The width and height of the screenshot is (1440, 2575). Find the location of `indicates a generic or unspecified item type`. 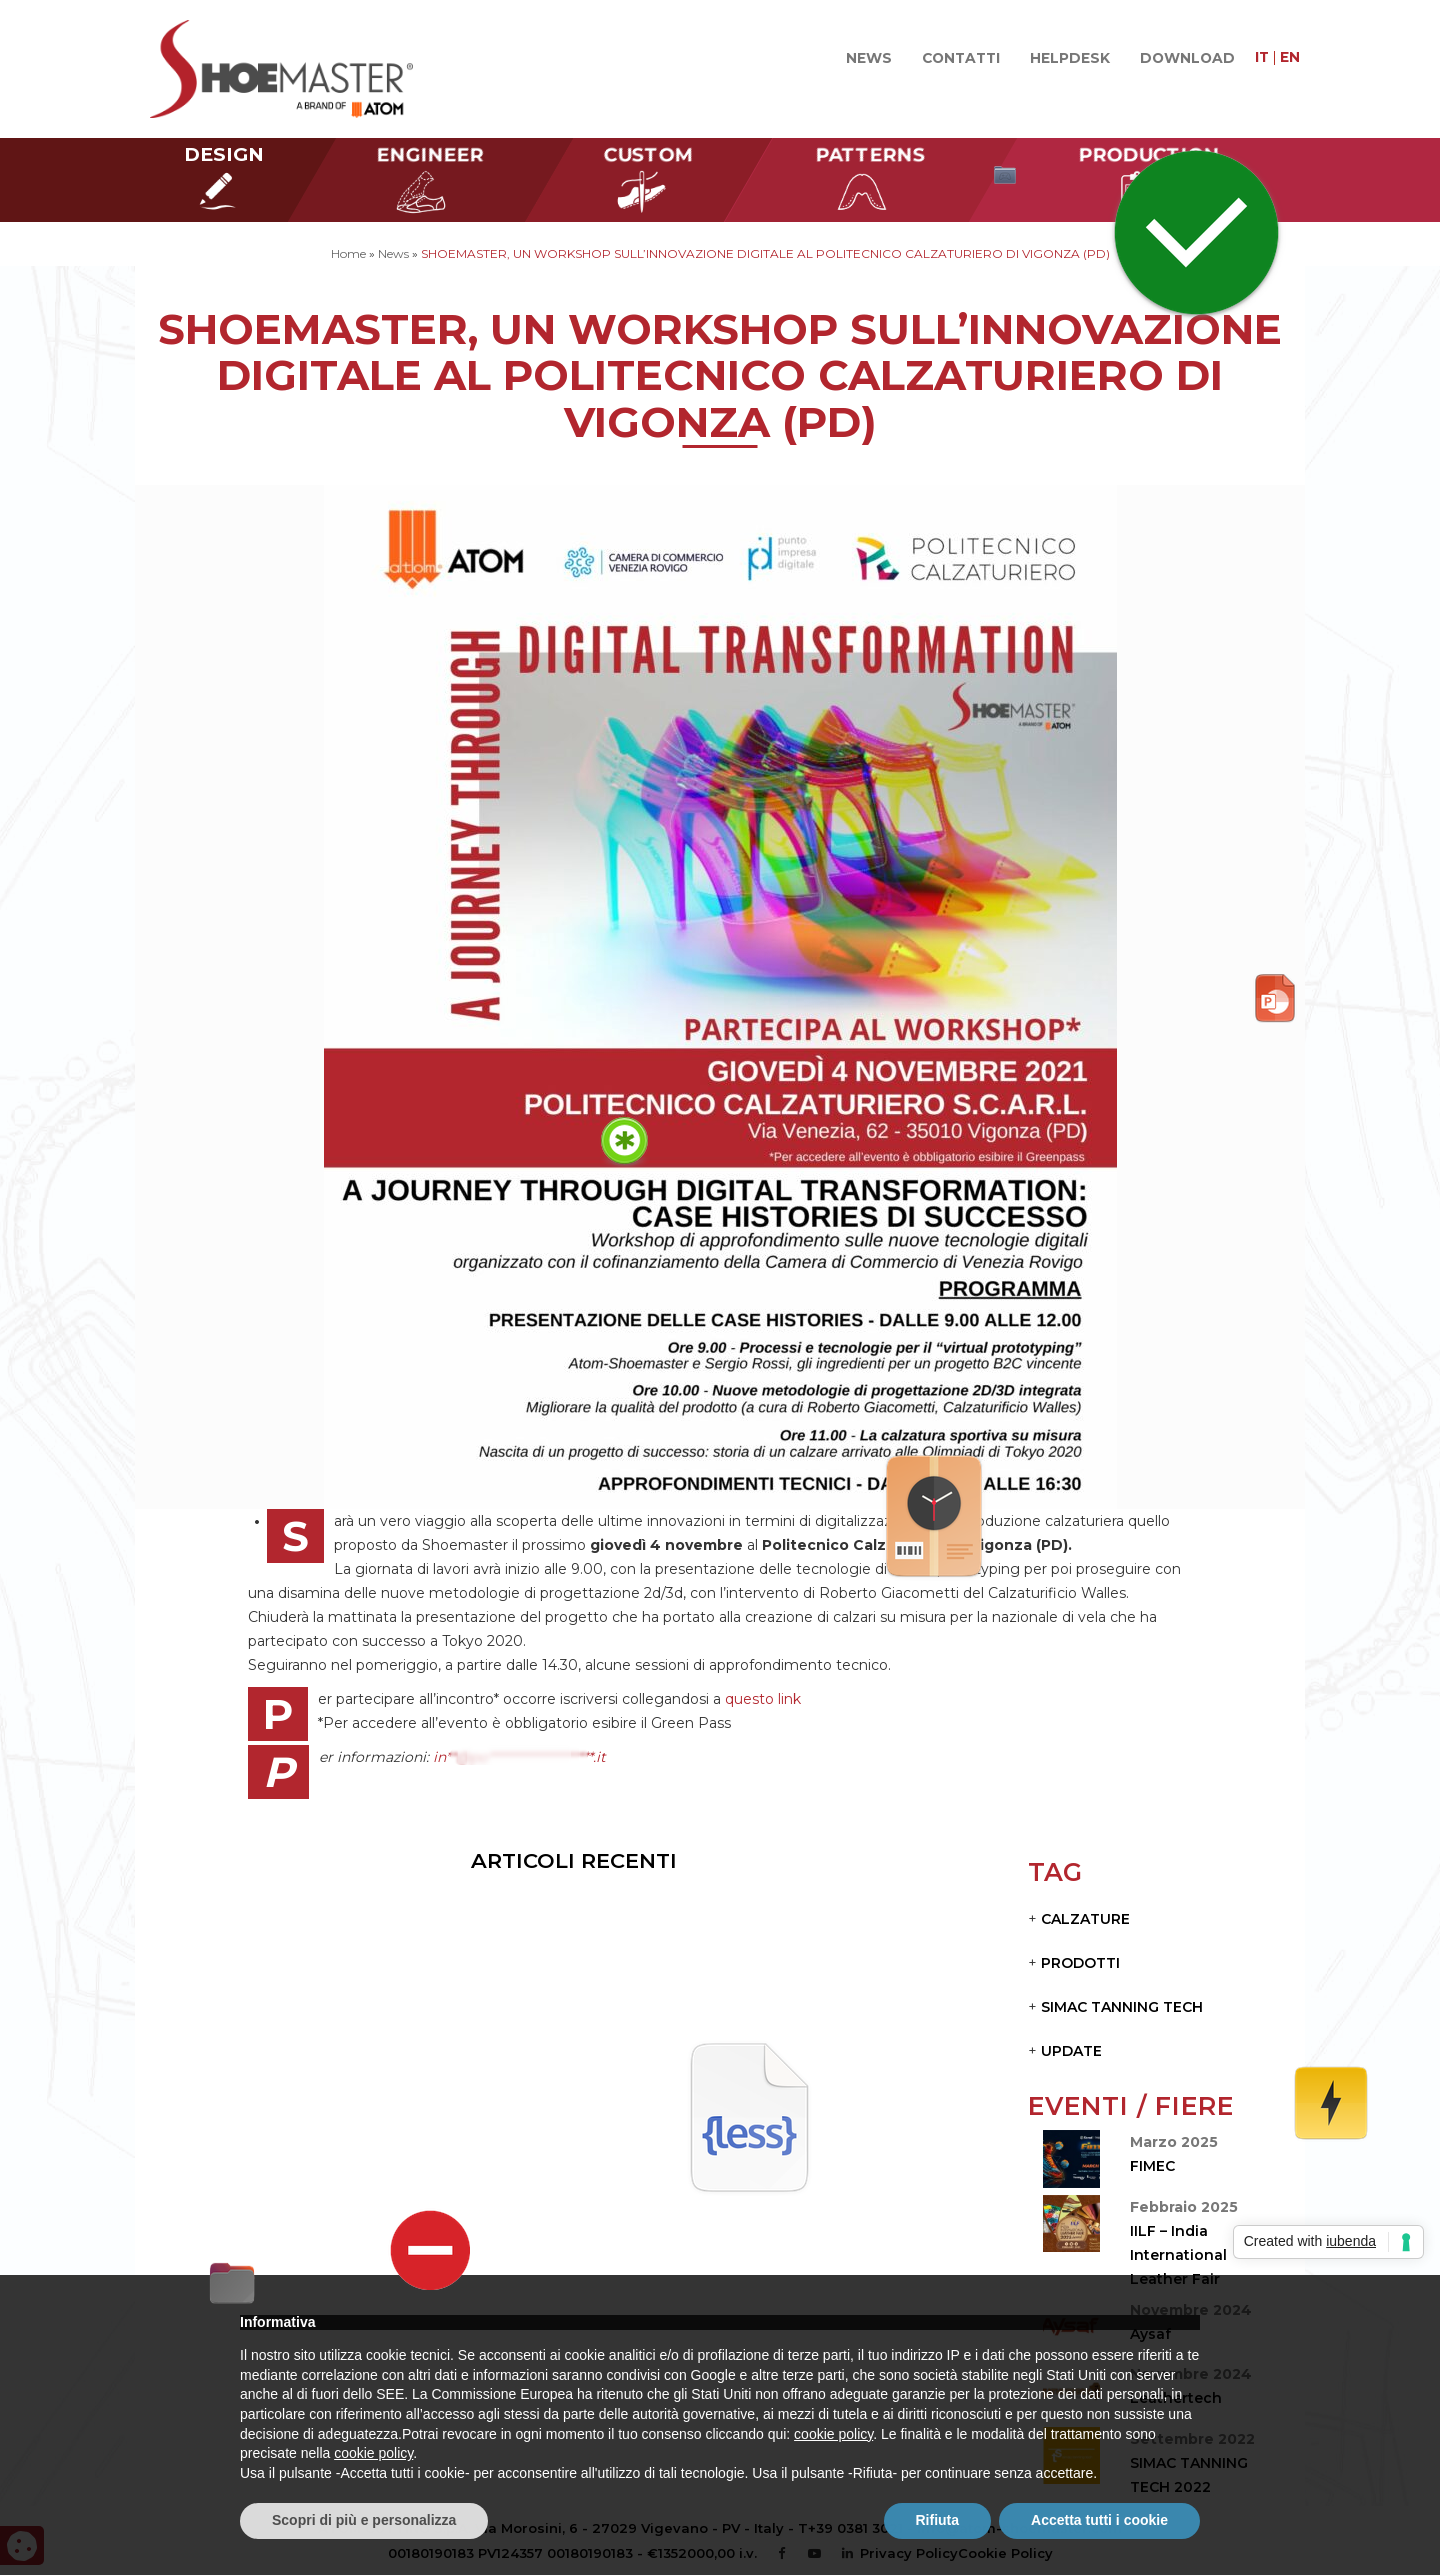

indicates a generic or unspecified item type is located at coordinates (625, 1141).